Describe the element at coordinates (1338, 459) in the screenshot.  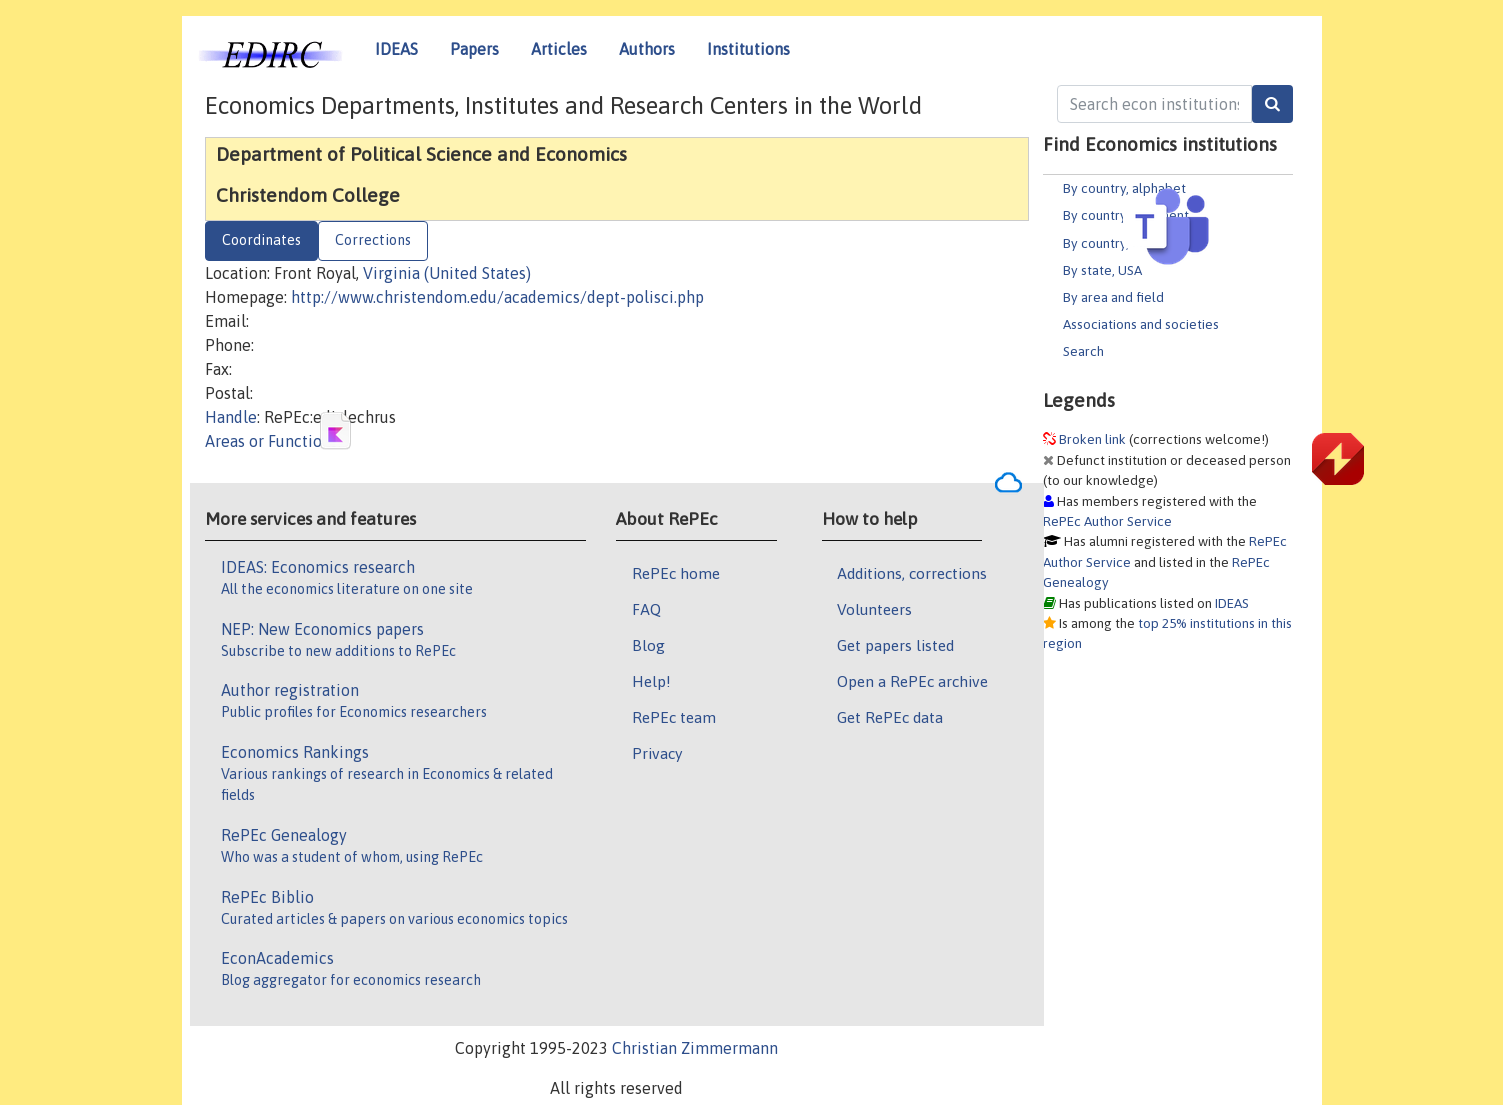
I see `launch chaos application` at that location.